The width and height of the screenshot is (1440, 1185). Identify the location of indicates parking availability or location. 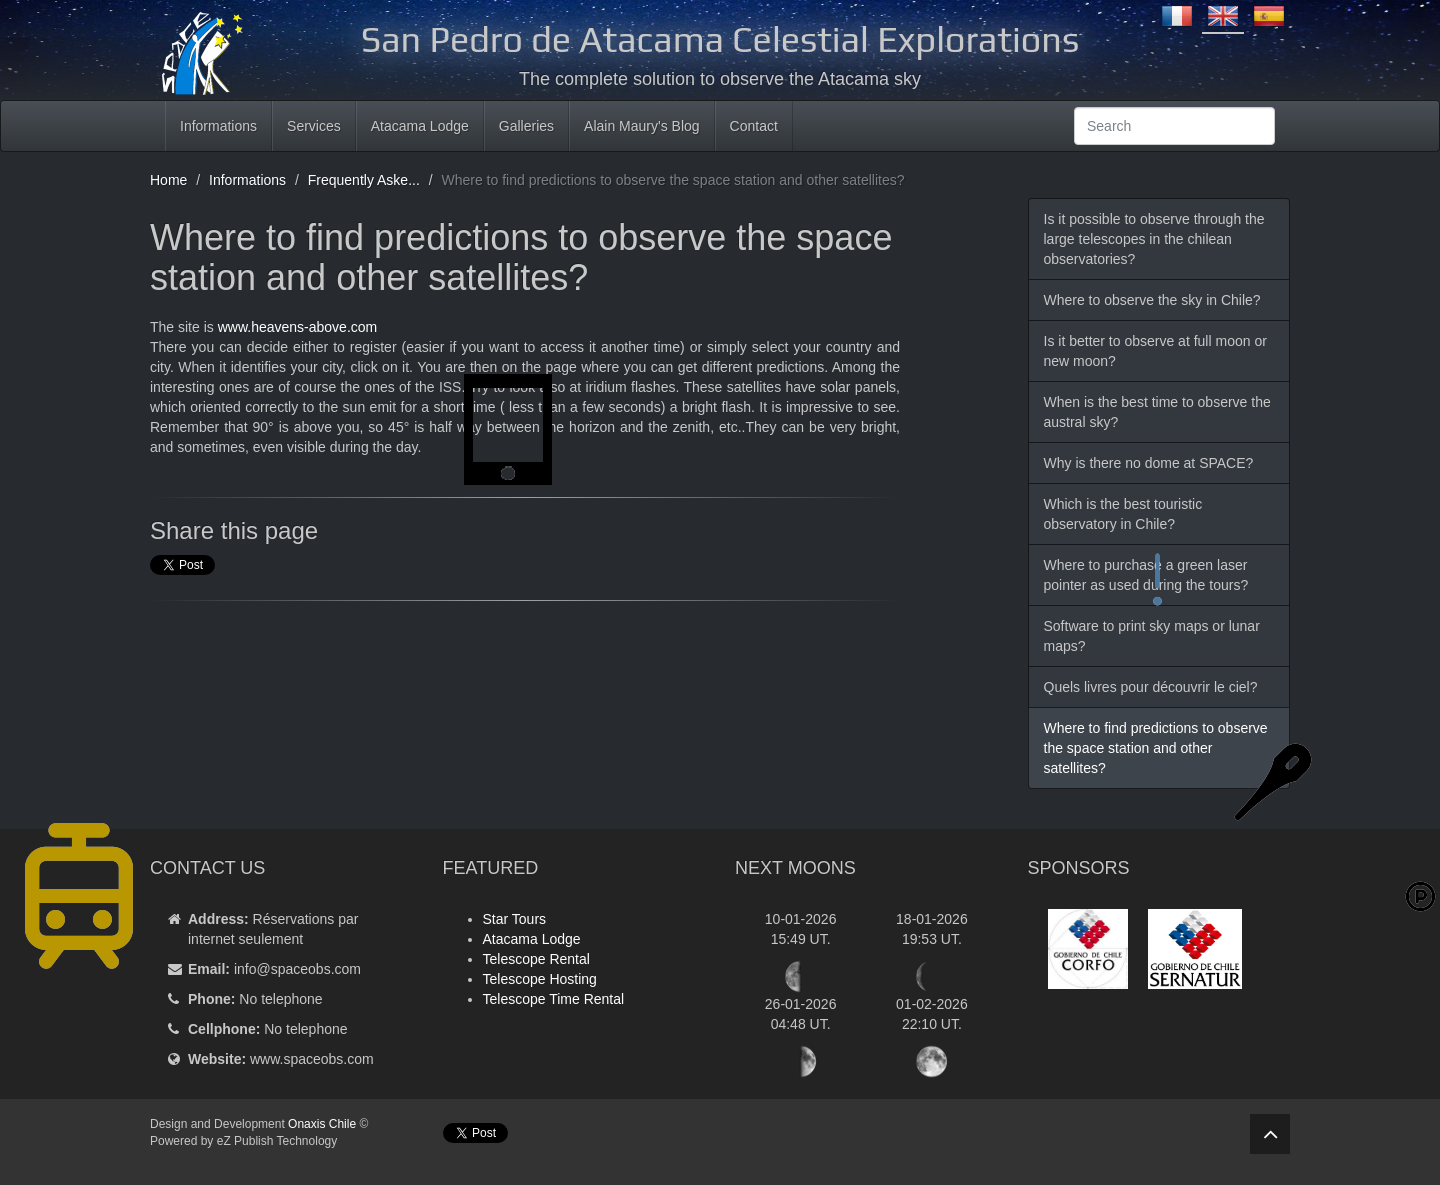
(1420, 896).